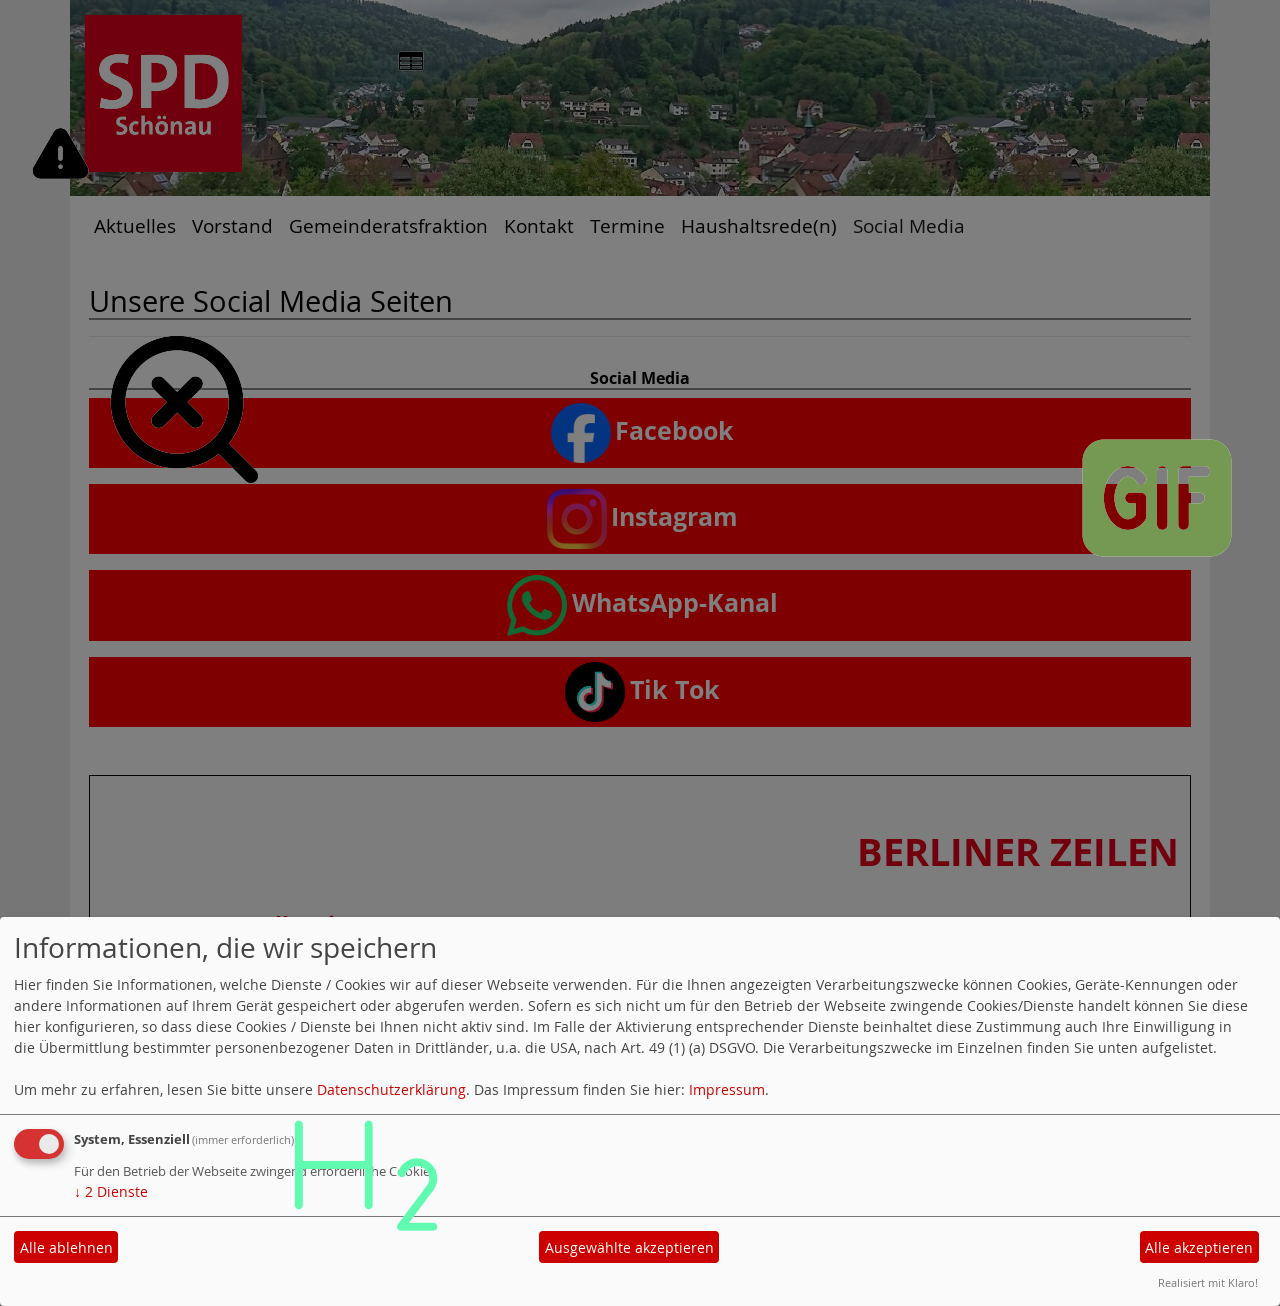 Image resolution: width=1280 pixels, height=1306 pixels. Describe the element at coordinates (60, 156) in the screenshot. I see `indicates a warning or caution state` at that location.